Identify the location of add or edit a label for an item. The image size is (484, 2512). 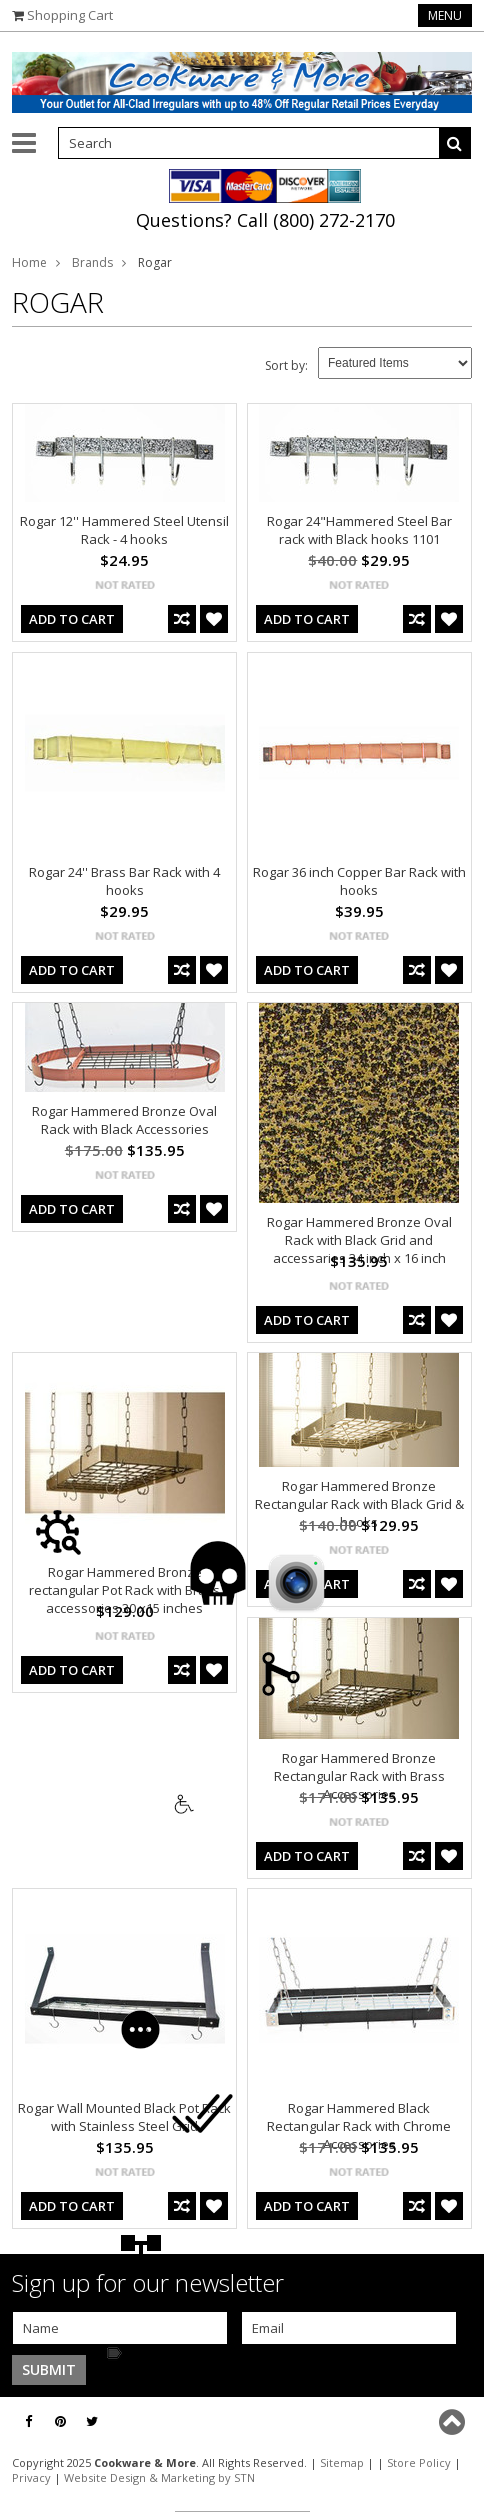
(114, 2353).